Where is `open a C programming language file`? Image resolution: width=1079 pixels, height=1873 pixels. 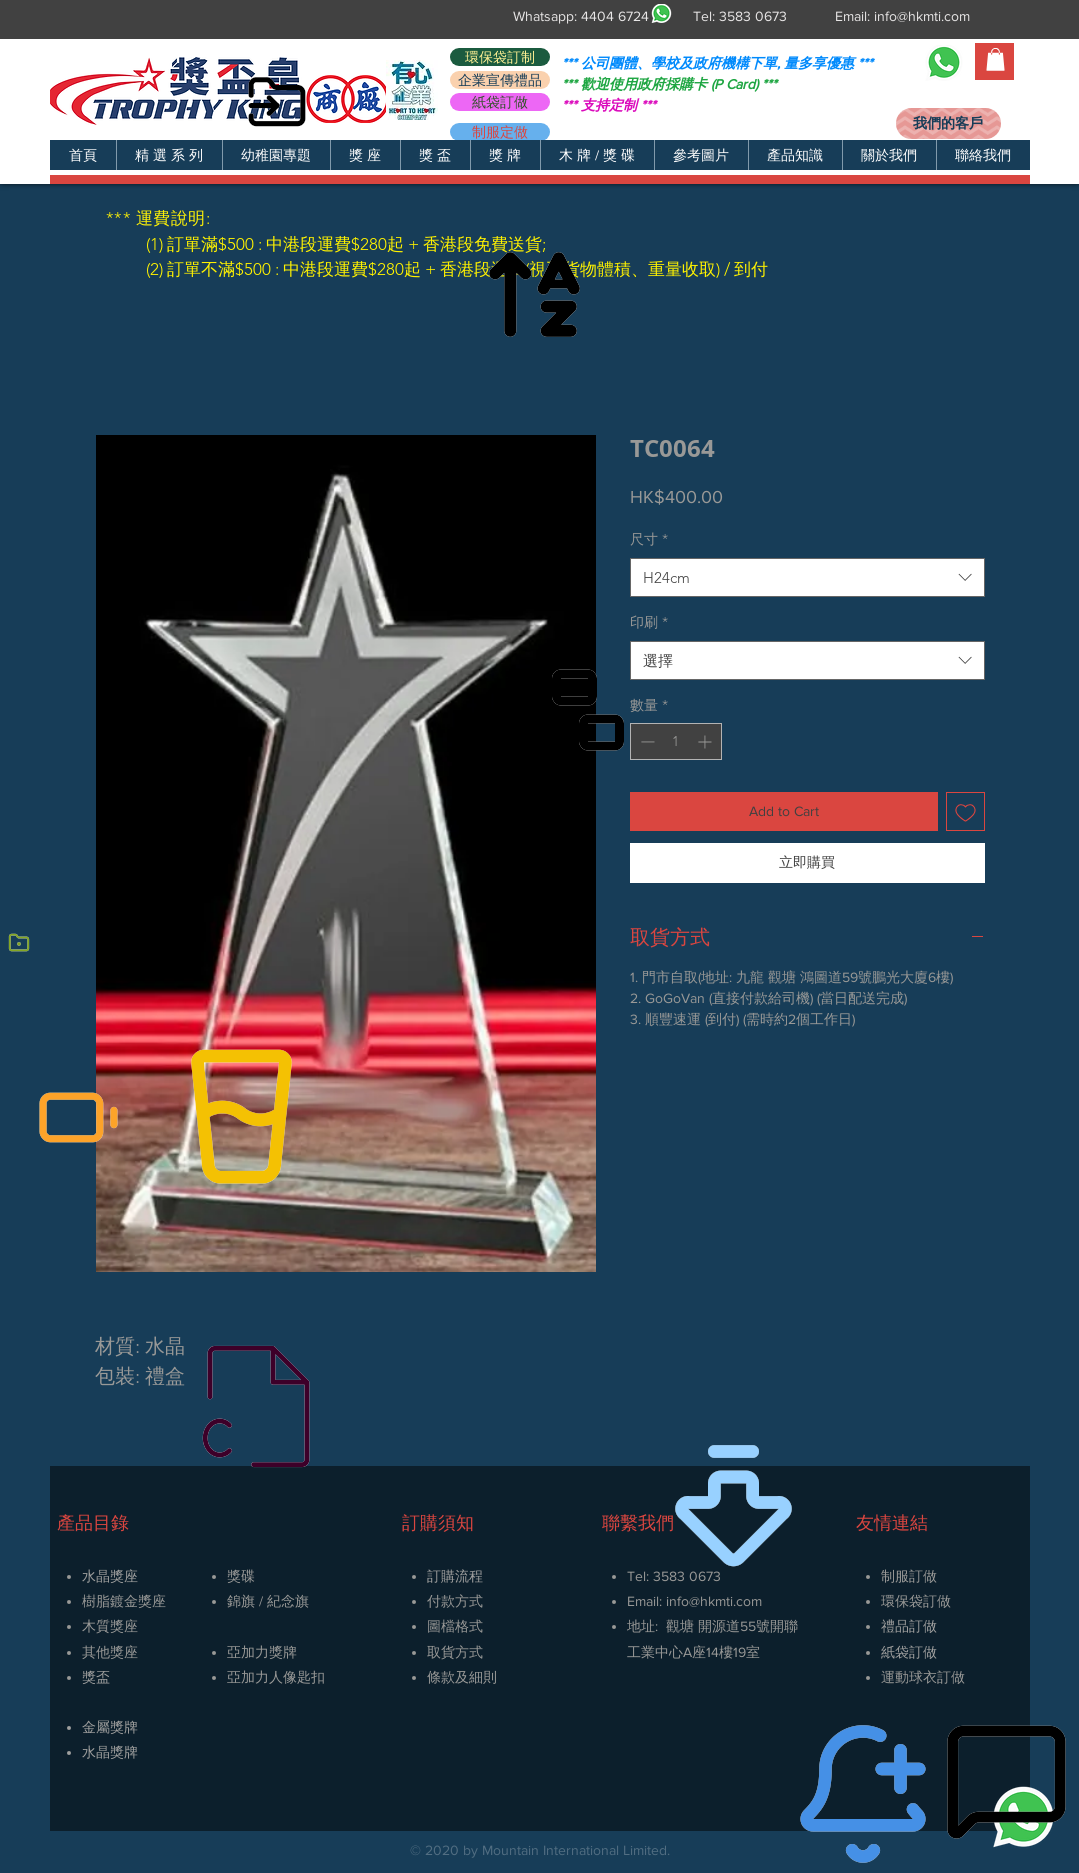 open a C programming language file is located at coordinates (258, 1406).